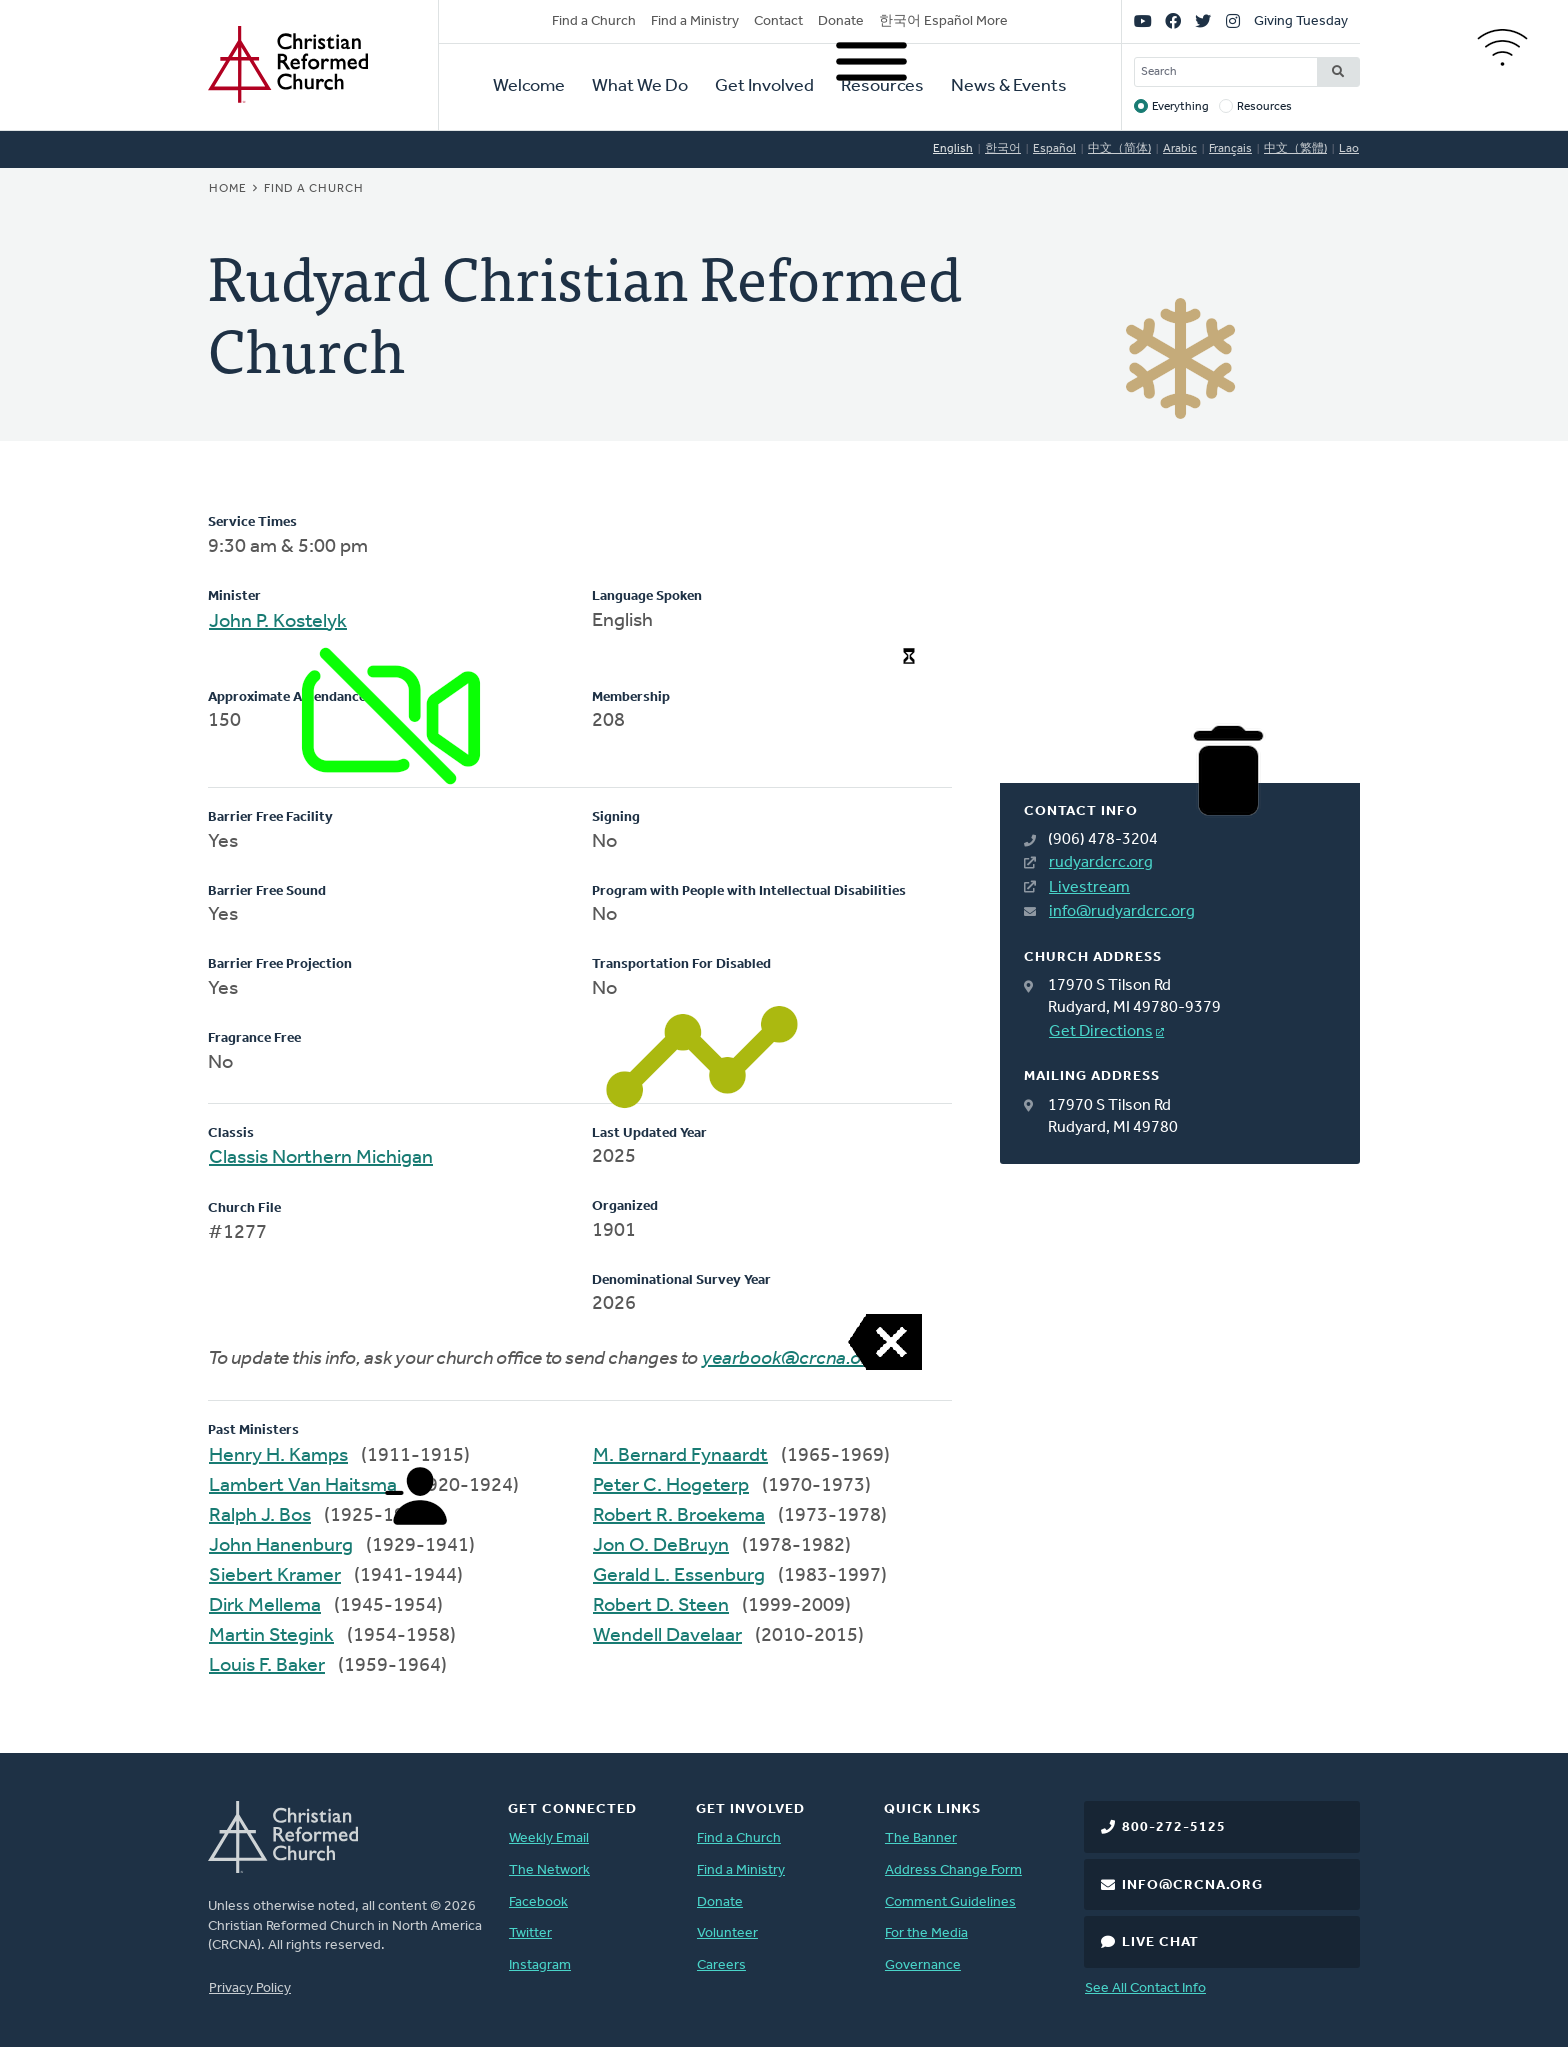  Describe the element at coordinates (391, 719) in the screenshot. I see `turn off camera or disable video` at that location.